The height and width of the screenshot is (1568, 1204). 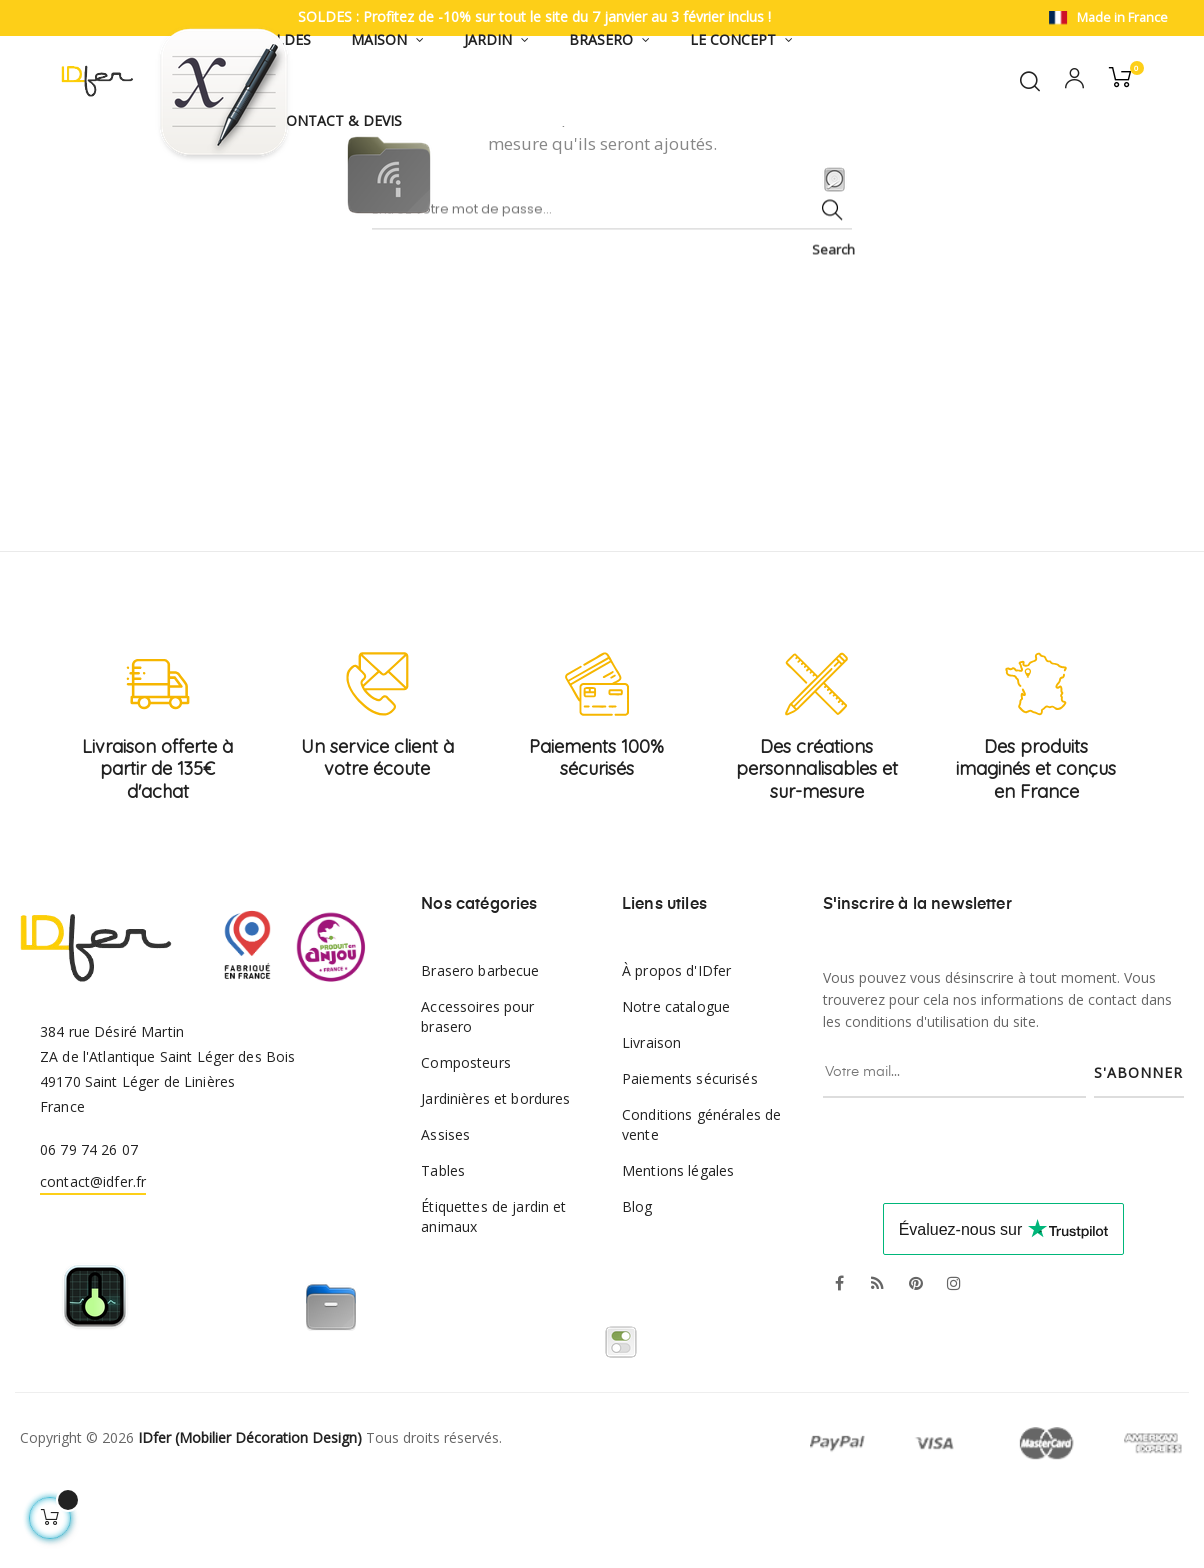 I want to click on open the files application, so click(x=331, y=1307).